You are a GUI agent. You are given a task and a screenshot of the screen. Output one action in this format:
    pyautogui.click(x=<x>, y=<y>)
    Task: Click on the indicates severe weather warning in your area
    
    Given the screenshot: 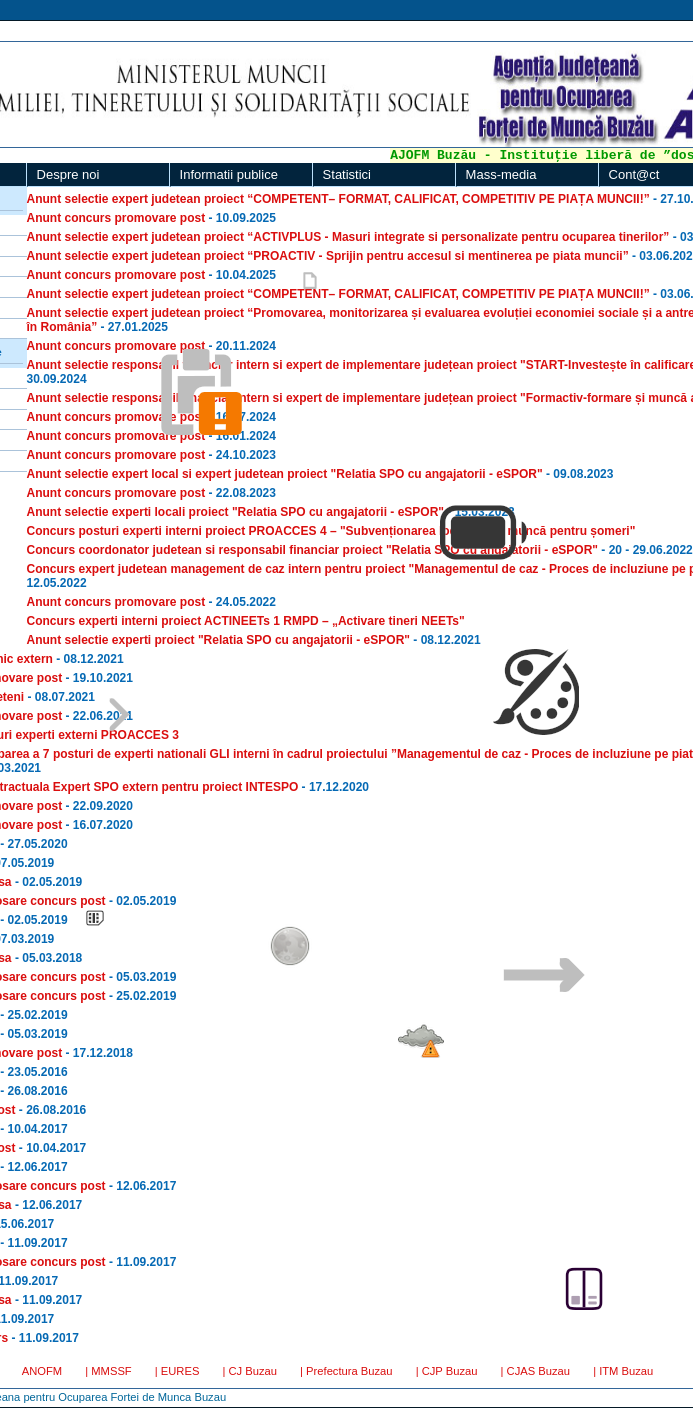 What is the action you would take?
    pyautogui.click(x=421, y=1039)
    